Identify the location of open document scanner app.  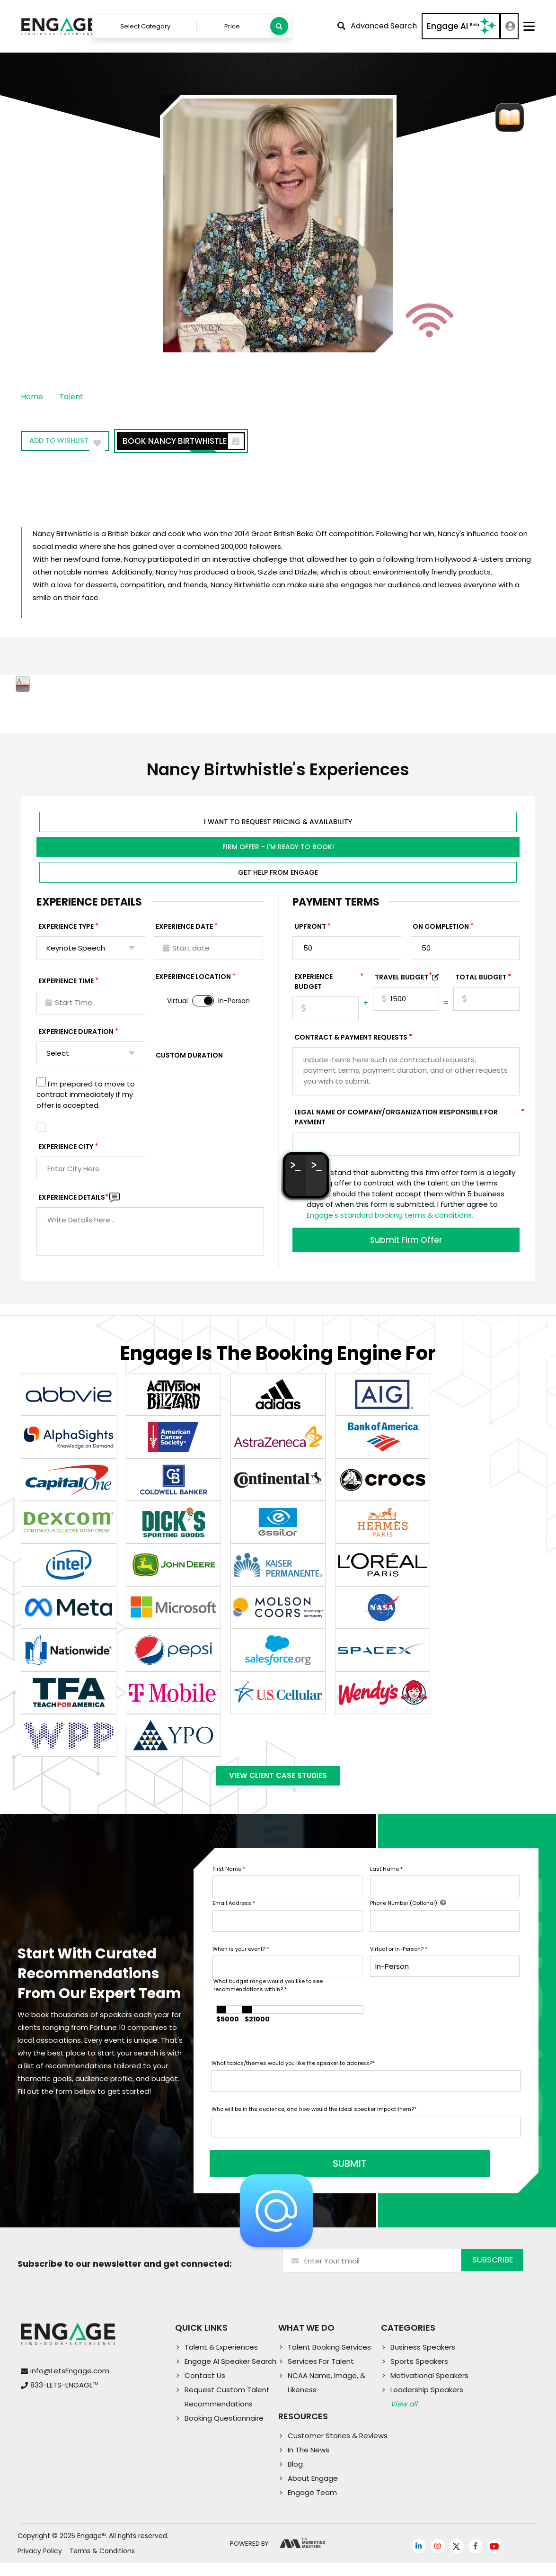
(23, 684).